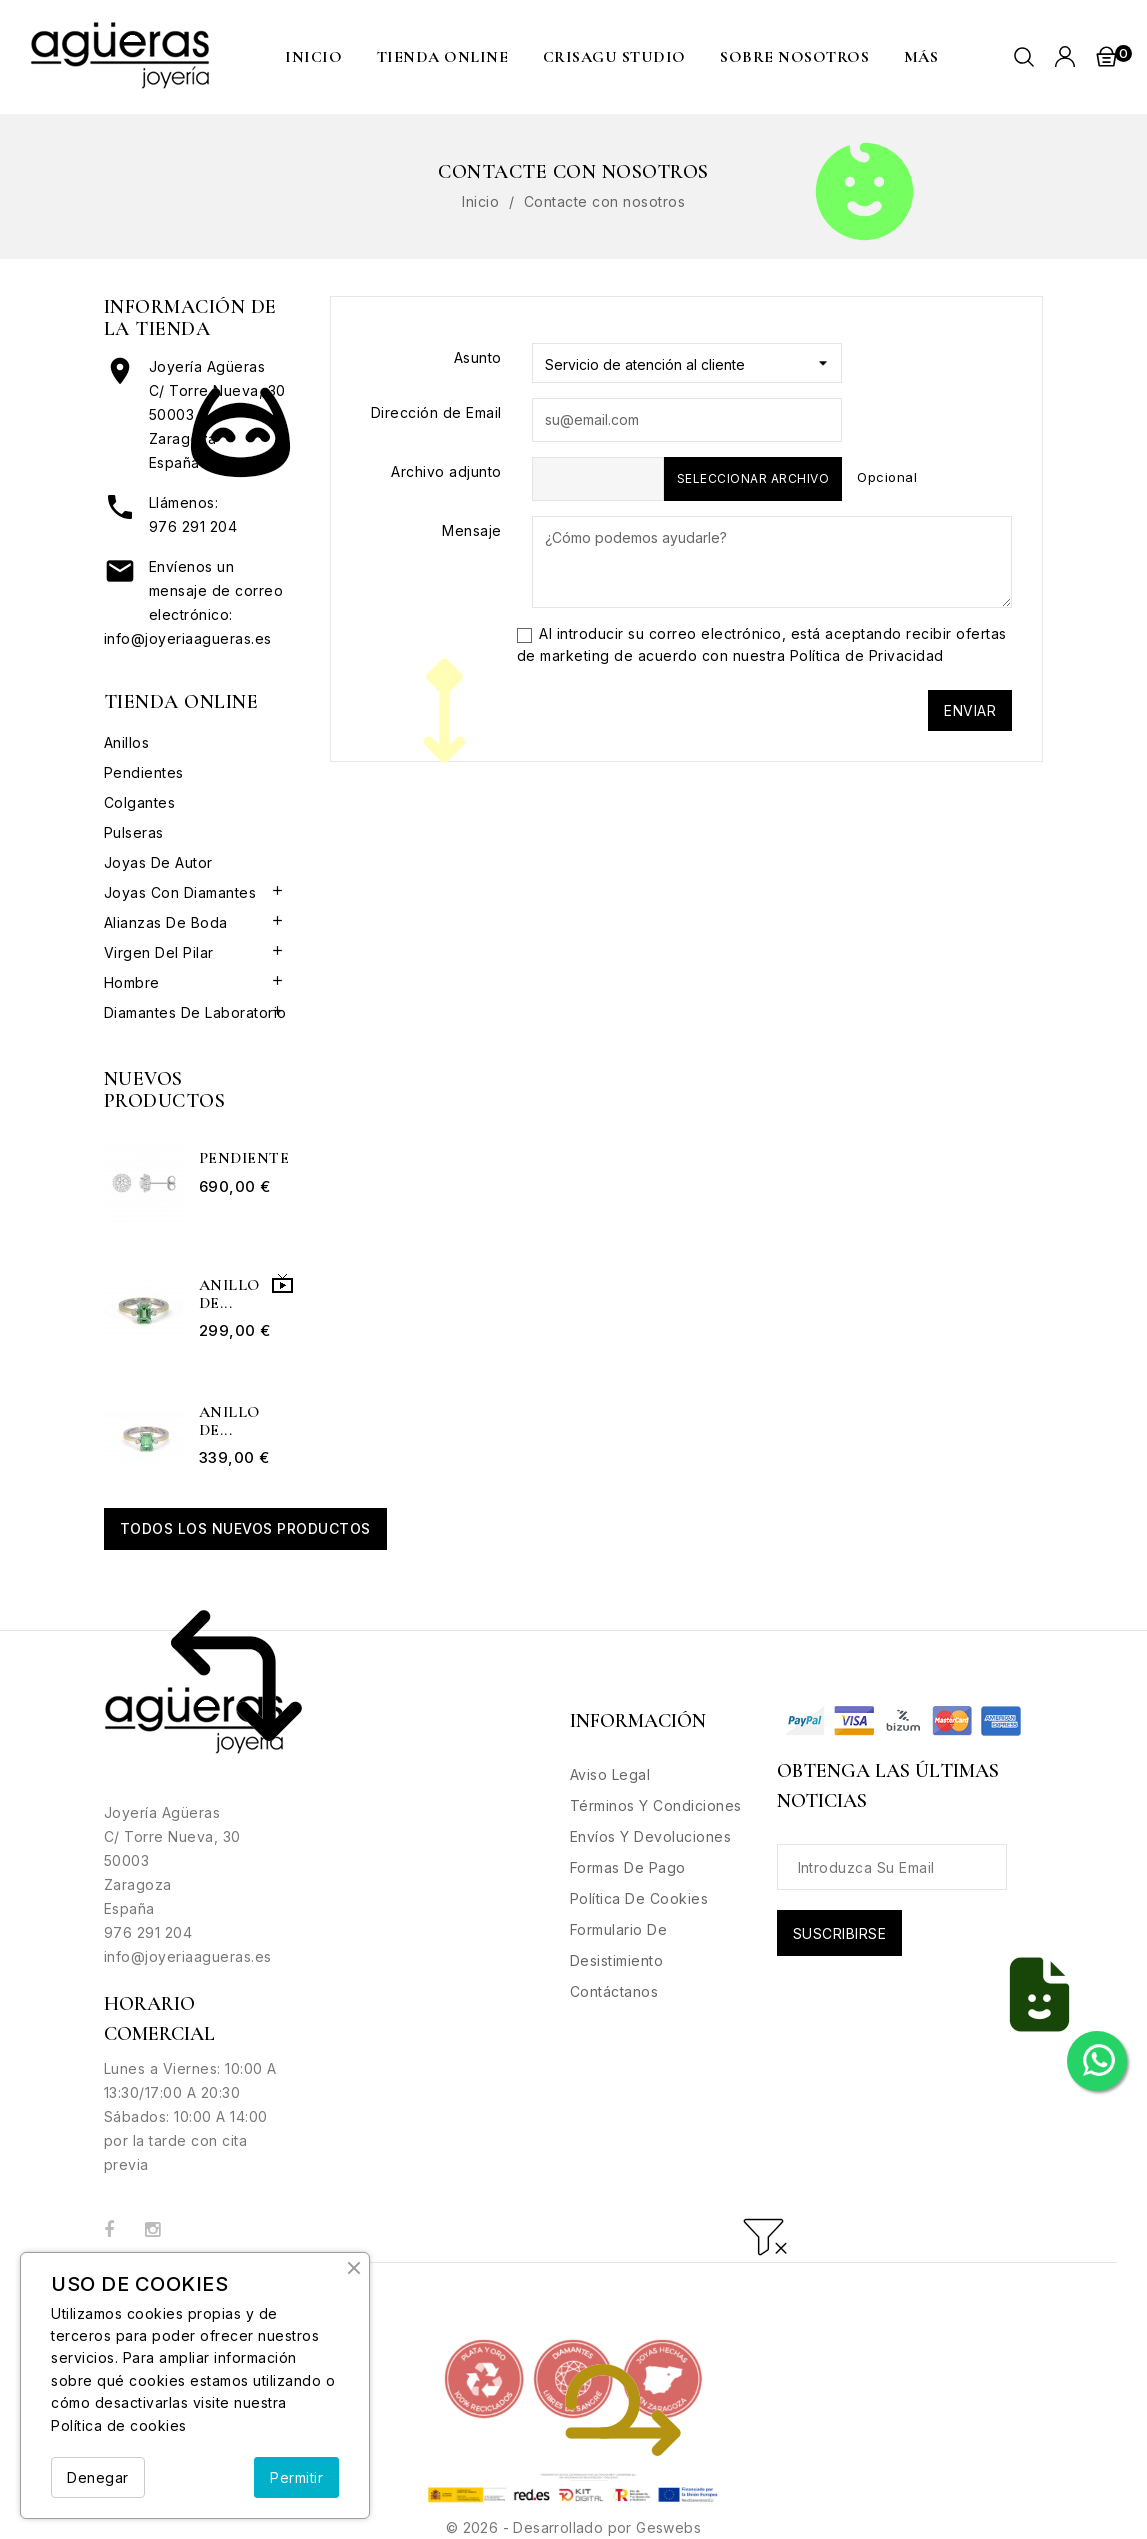  Describe the element at coordinates (444, 710) in the screenshot. I see `move item down in a list or queue` at that location.